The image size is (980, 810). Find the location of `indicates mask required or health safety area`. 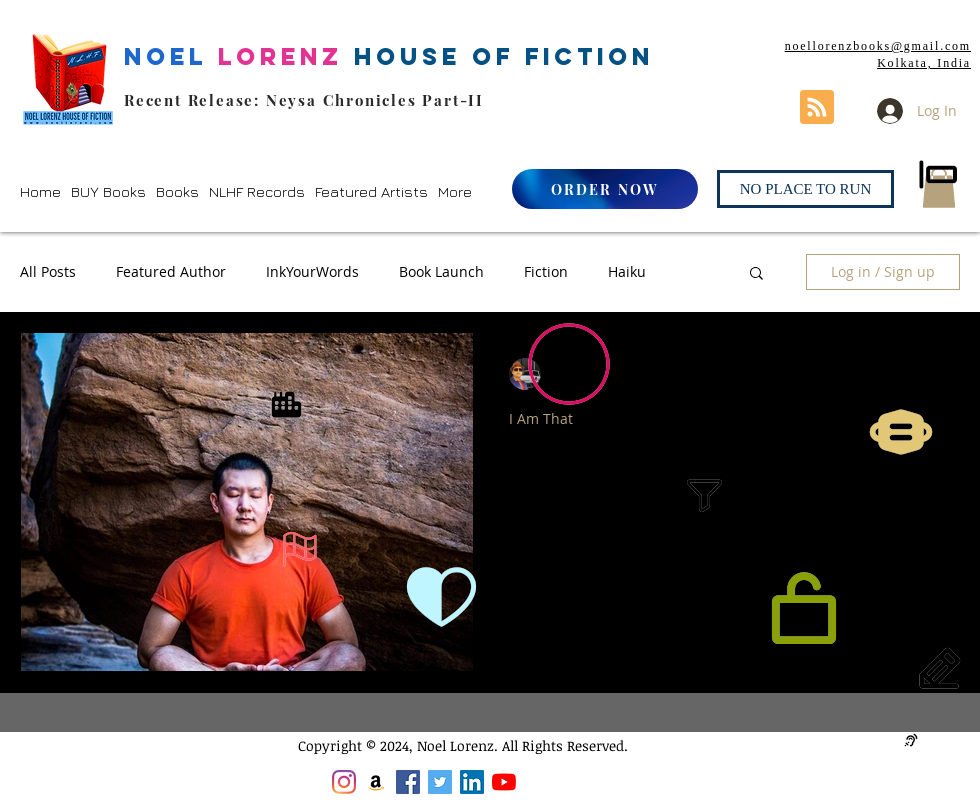

indicates mask required or health safety area is located at coordinates (901, 432).